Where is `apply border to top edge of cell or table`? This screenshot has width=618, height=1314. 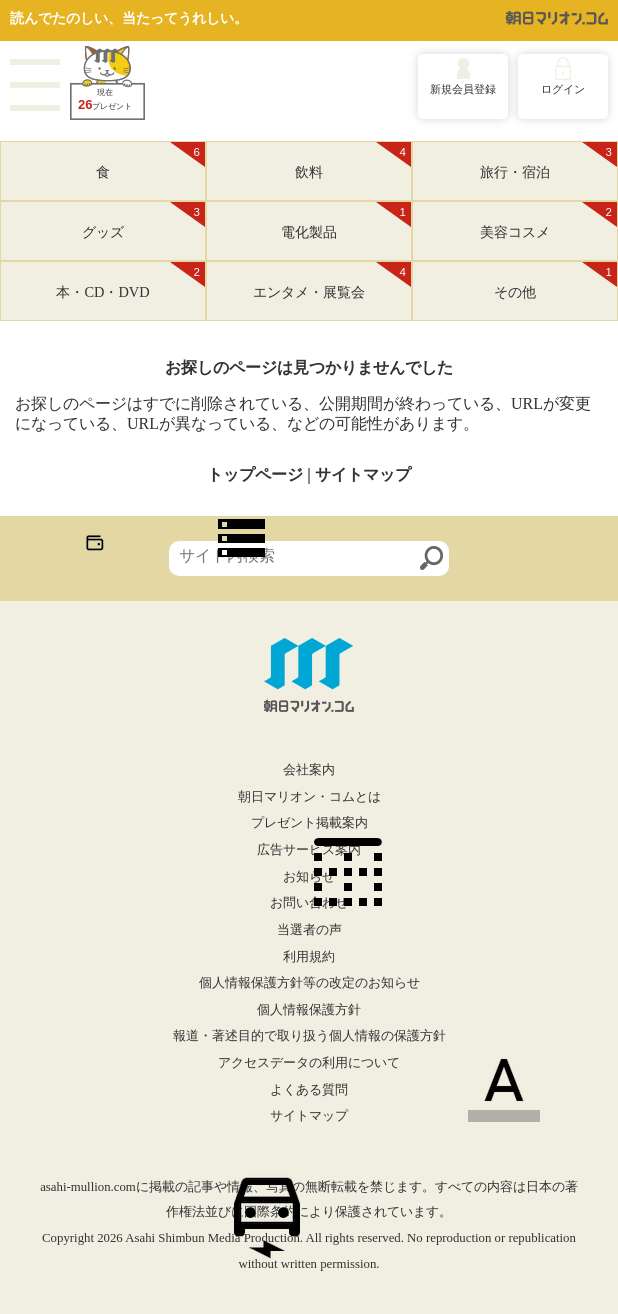
apply border to top edge of cell or table is located at coordinates (348, 872).